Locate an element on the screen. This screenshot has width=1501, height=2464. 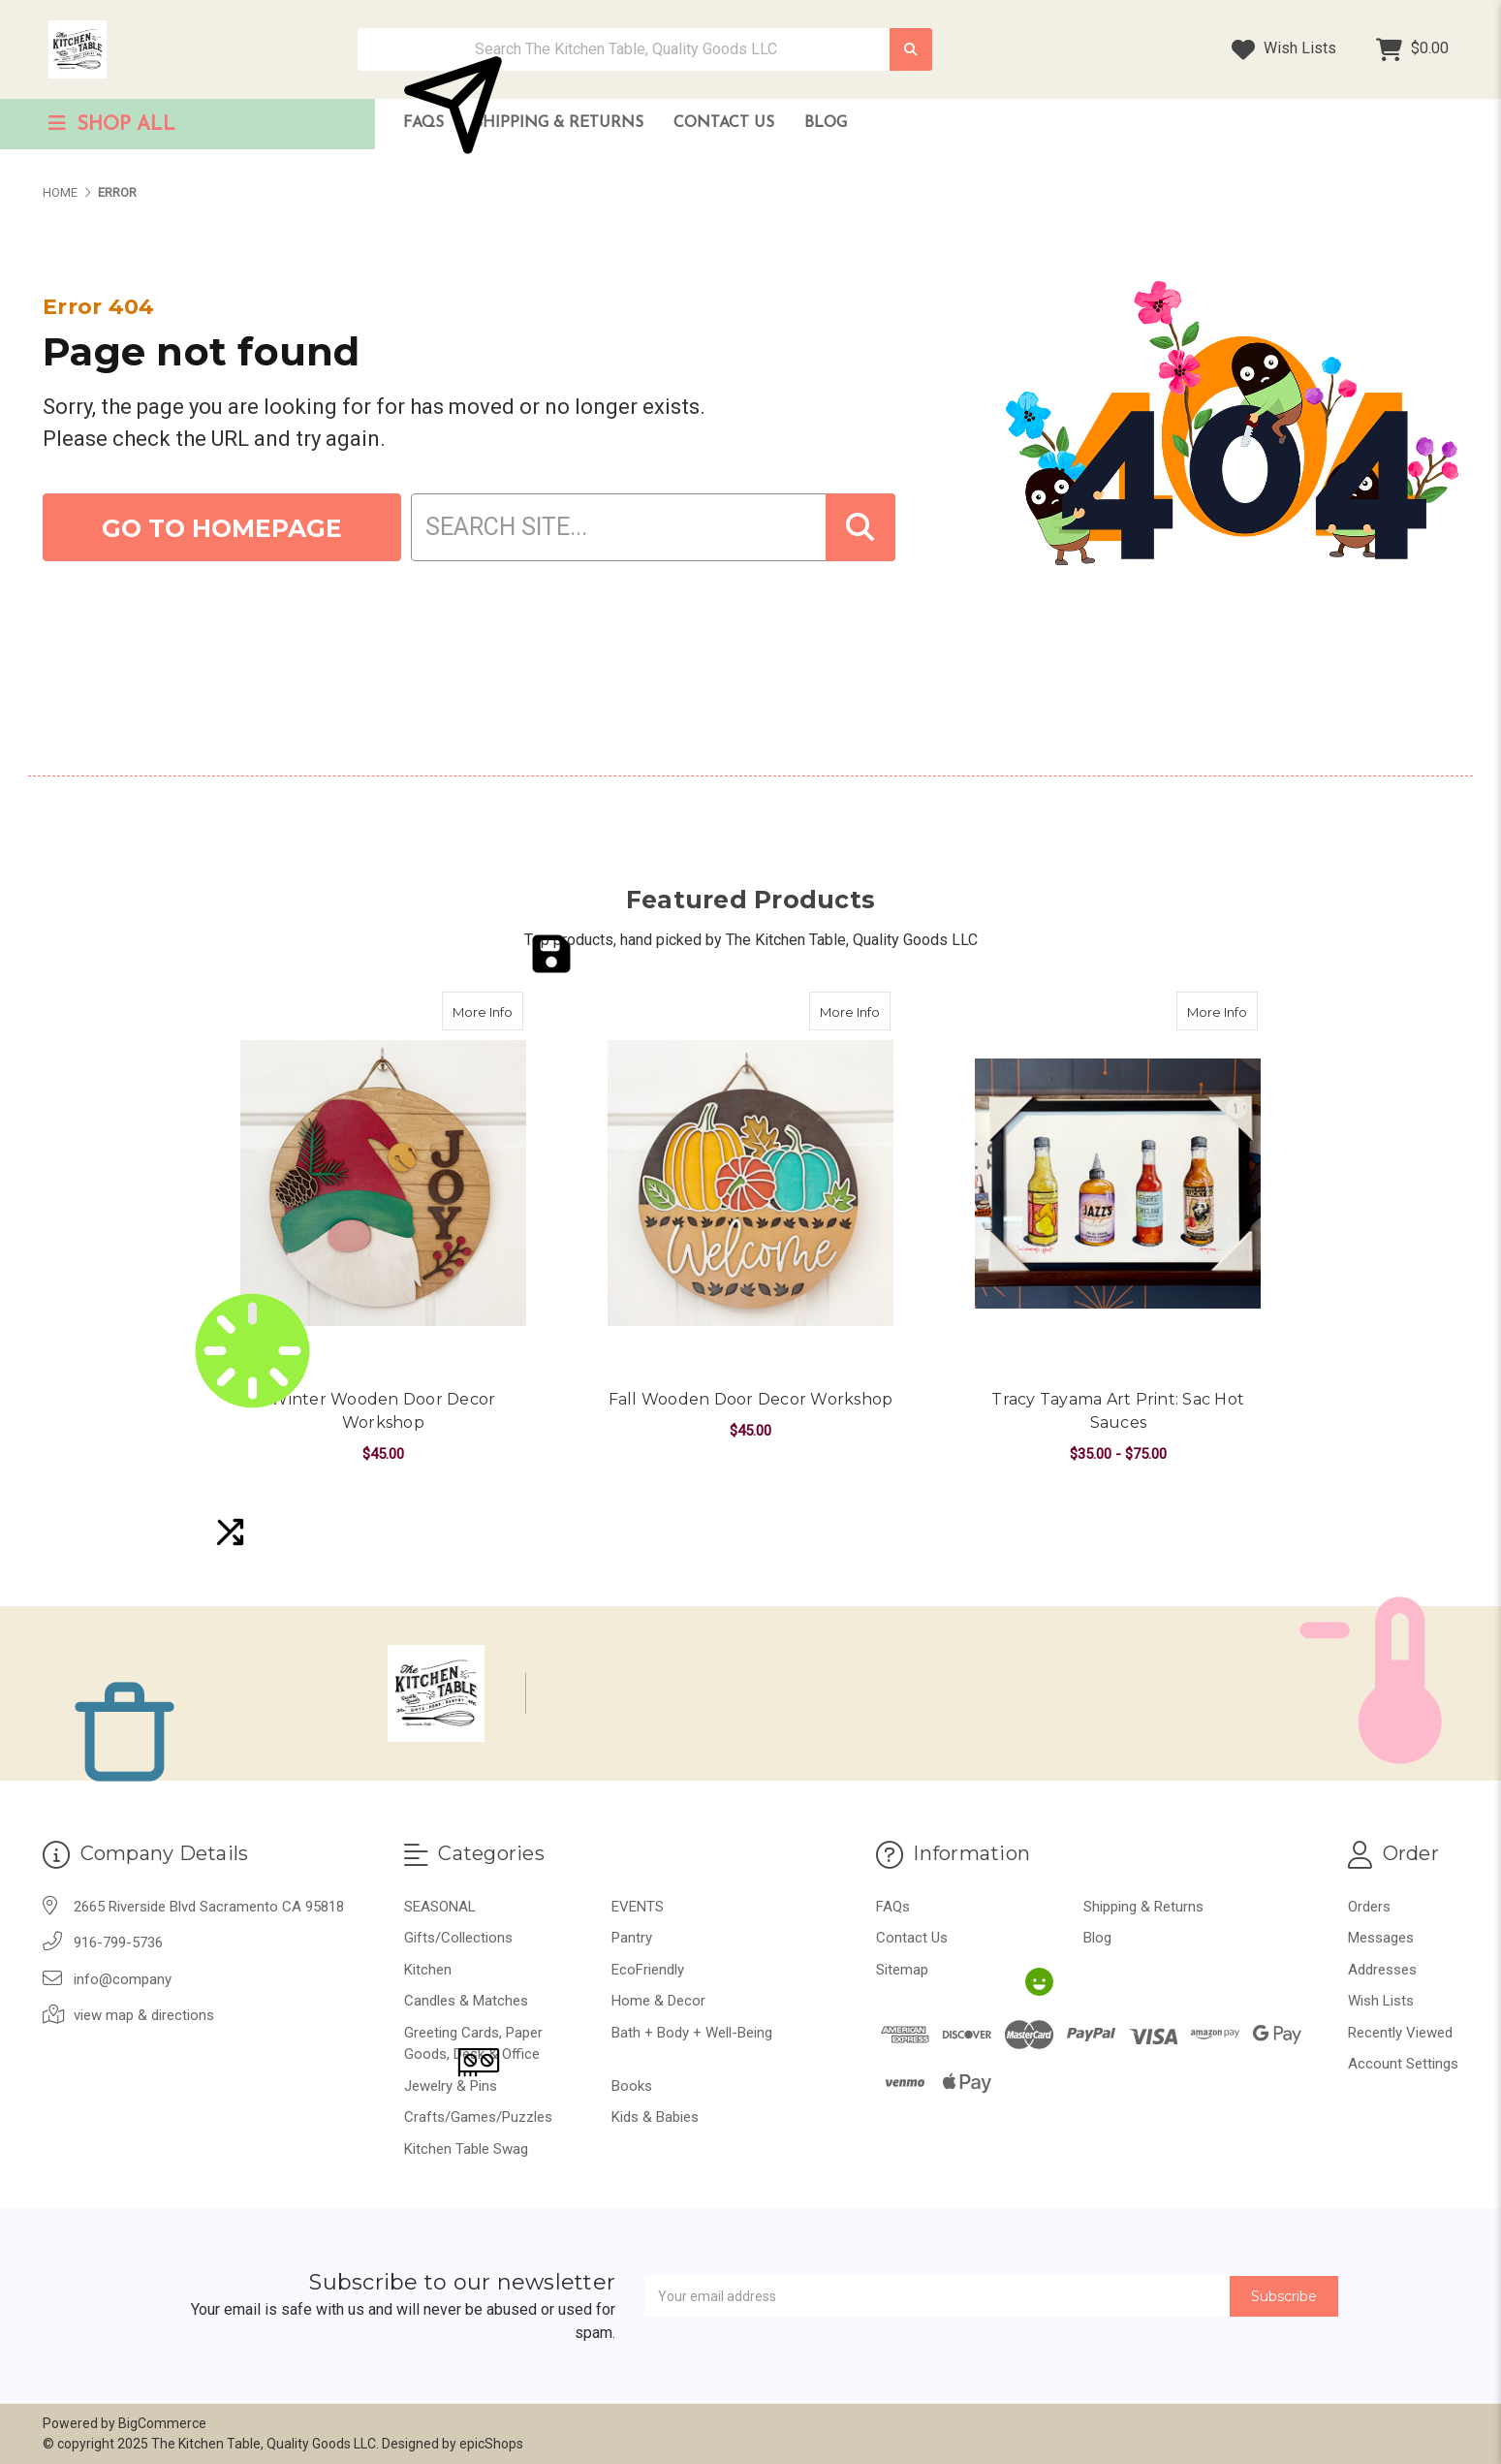
loading content in progress is located at coordinates (252, 1350).